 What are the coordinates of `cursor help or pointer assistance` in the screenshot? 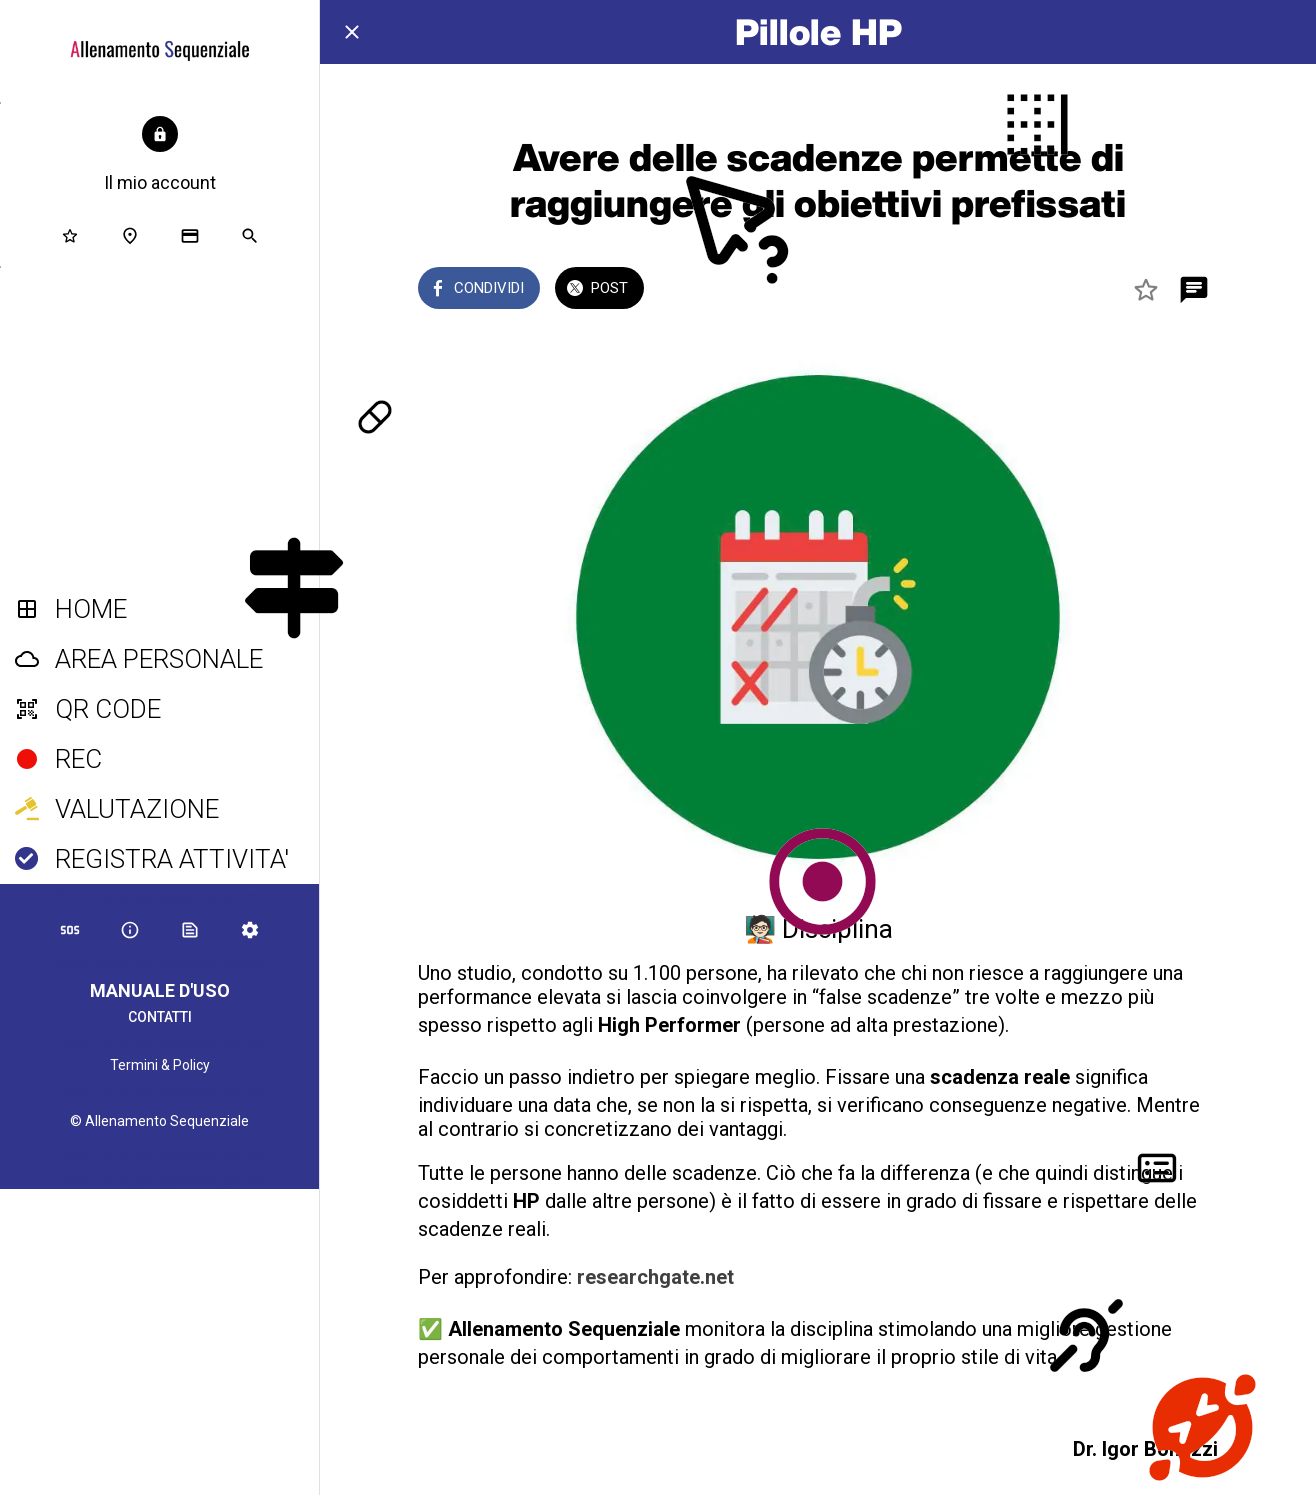 It's located at (734, 224).